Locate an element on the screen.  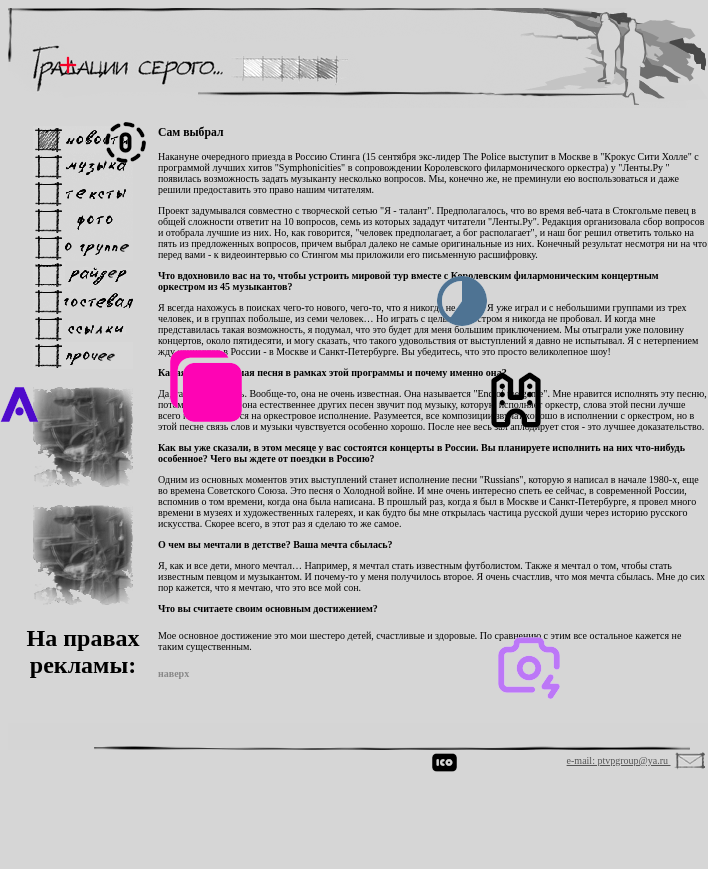
copy to clipboard is located at coordinates (206, 386).